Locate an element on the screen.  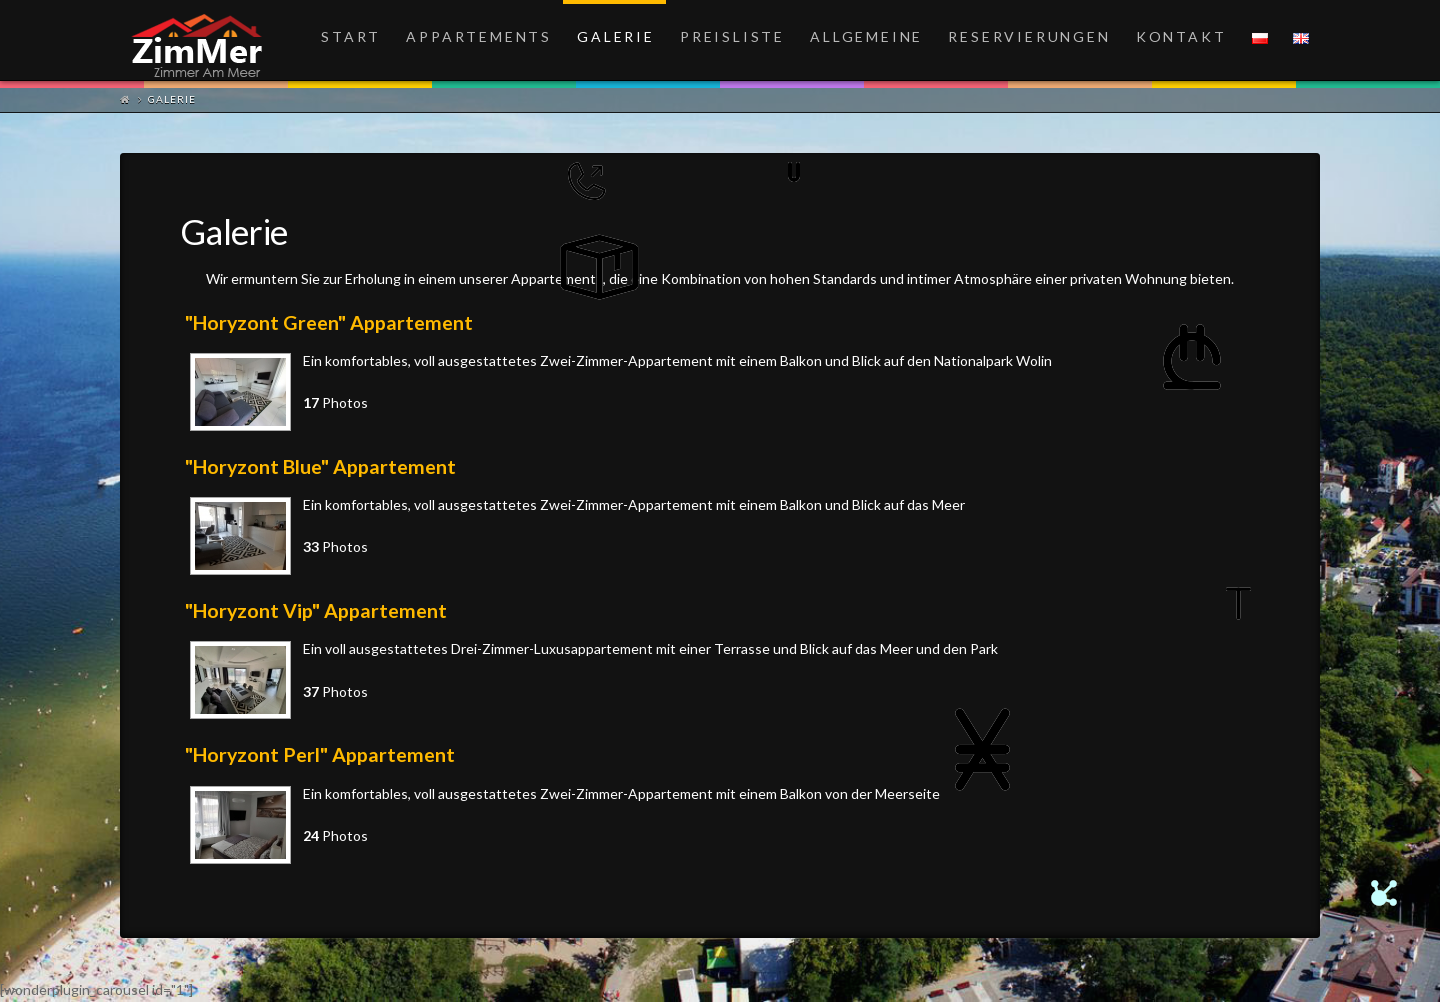
view or select nano cryptocurrency is located at coordinates (982, 749).